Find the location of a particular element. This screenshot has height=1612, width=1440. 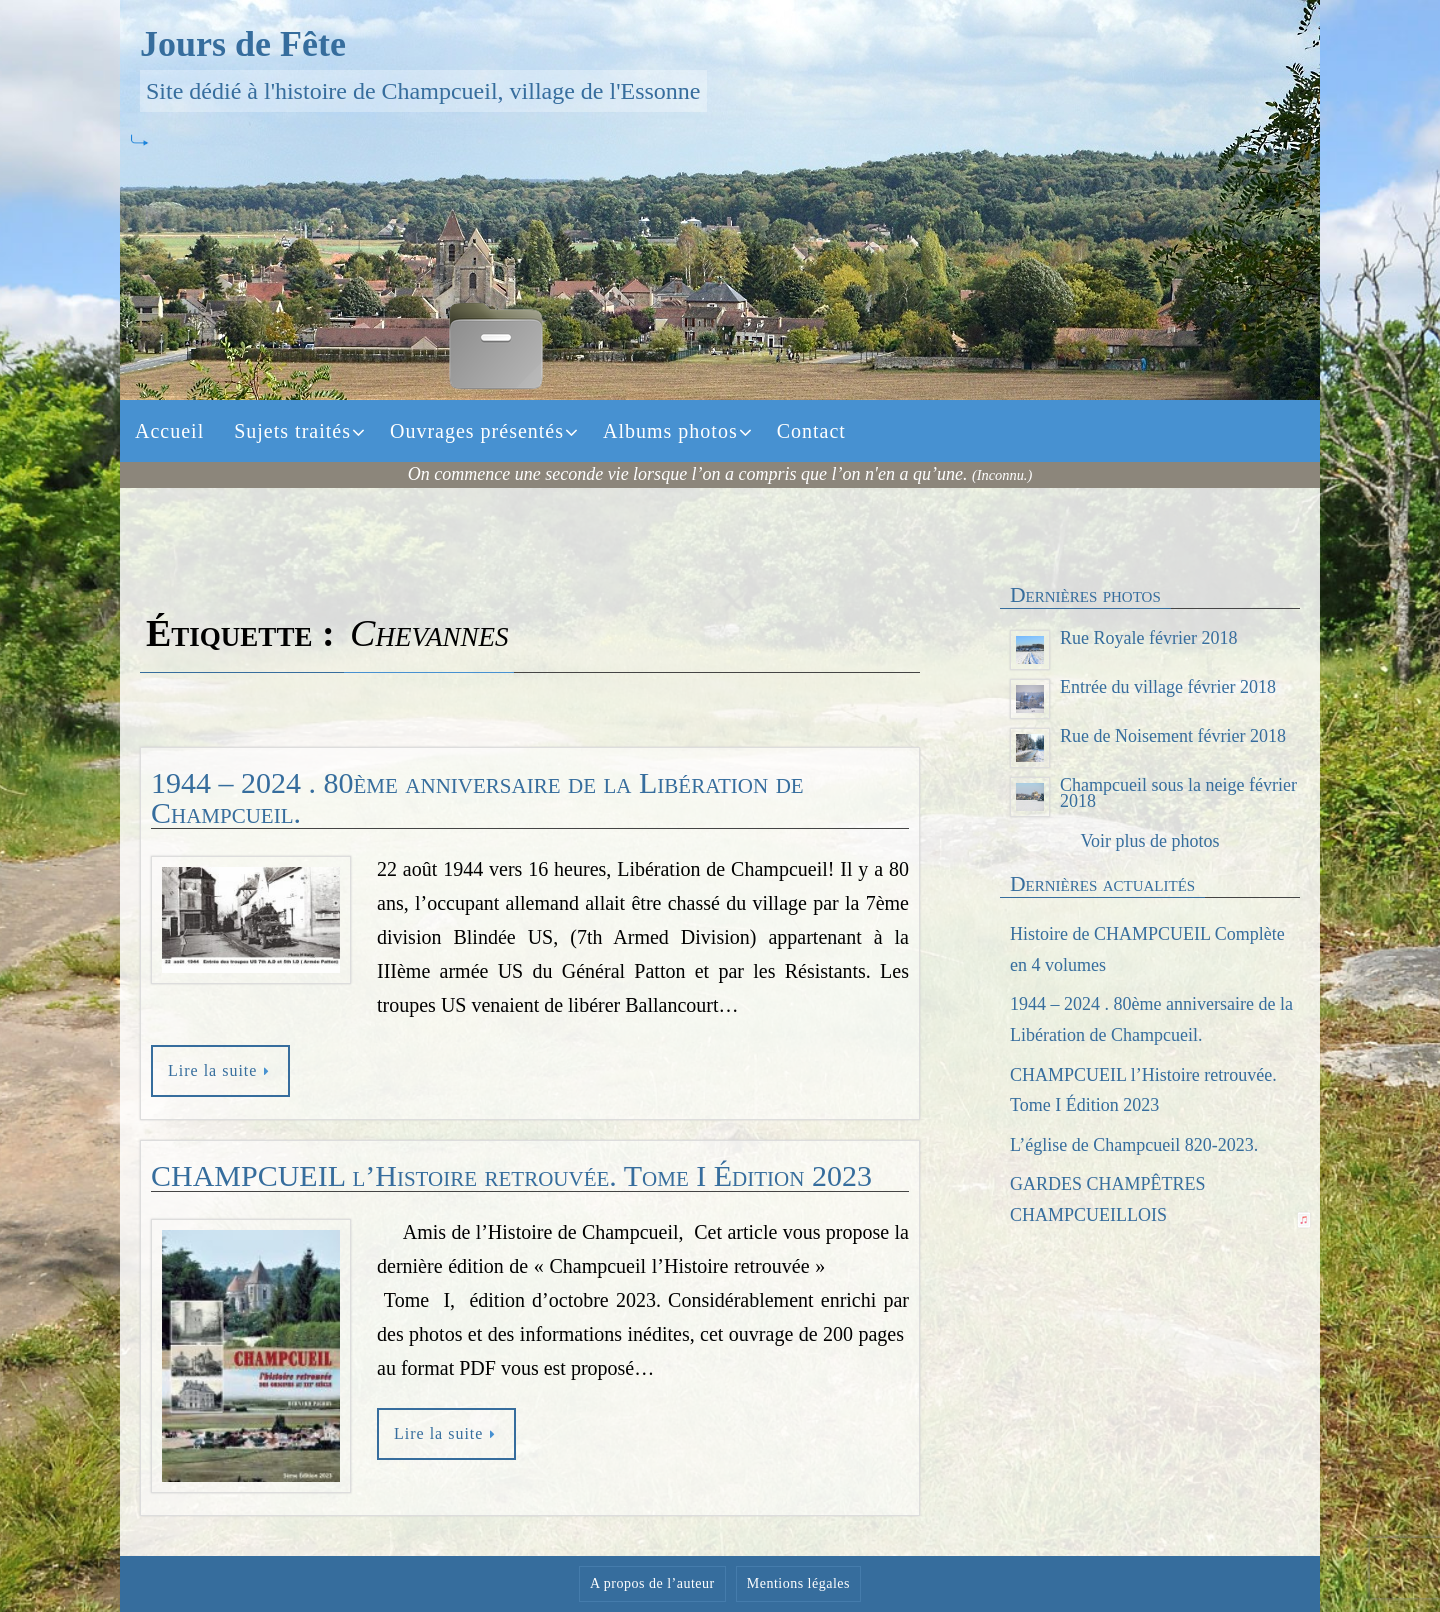

an audio file type indicator is located at coordinates (1304, 1220).